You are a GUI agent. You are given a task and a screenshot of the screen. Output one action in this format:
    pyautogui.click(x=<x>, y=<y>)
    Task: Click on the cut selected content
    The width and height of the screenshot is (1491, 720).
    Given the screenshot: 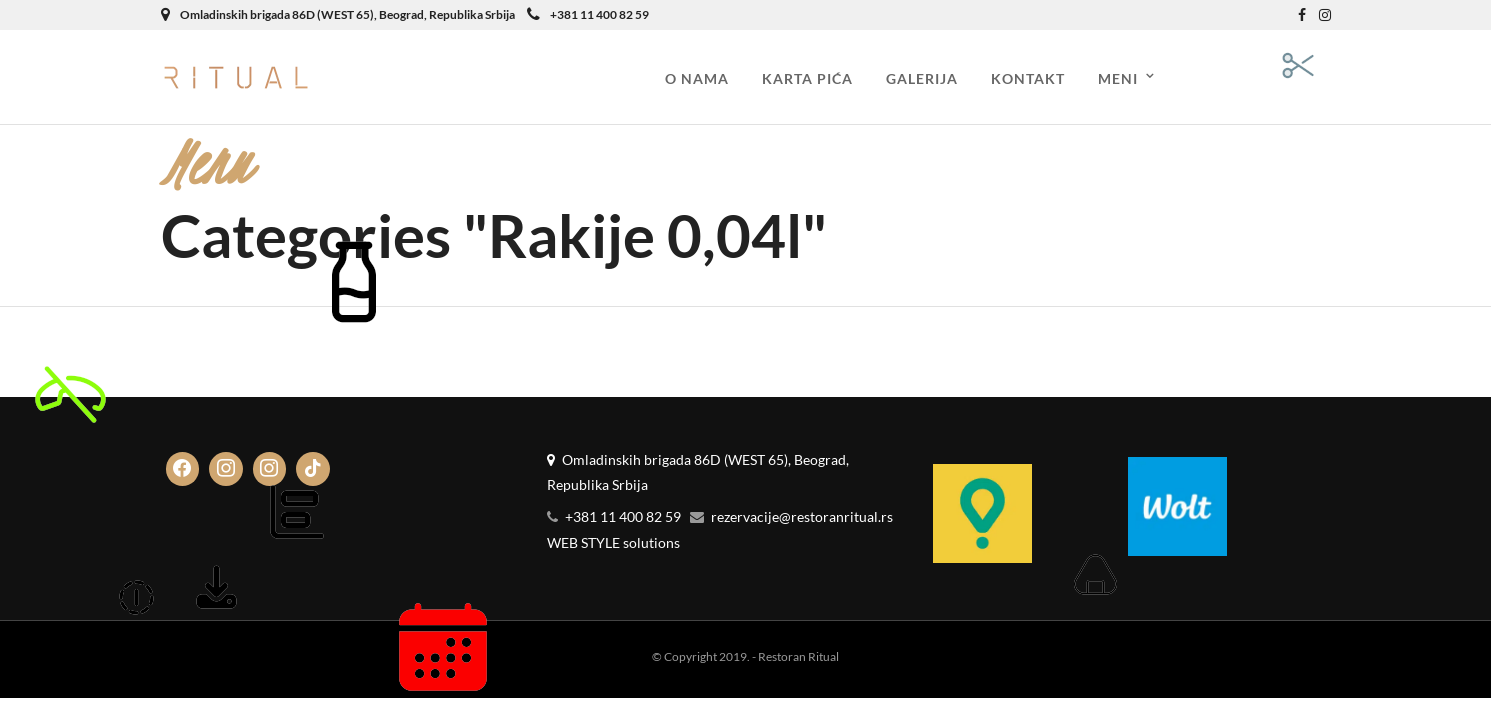 What is the action you would take?
    pyautogui.click(x=1297, y=65)
    